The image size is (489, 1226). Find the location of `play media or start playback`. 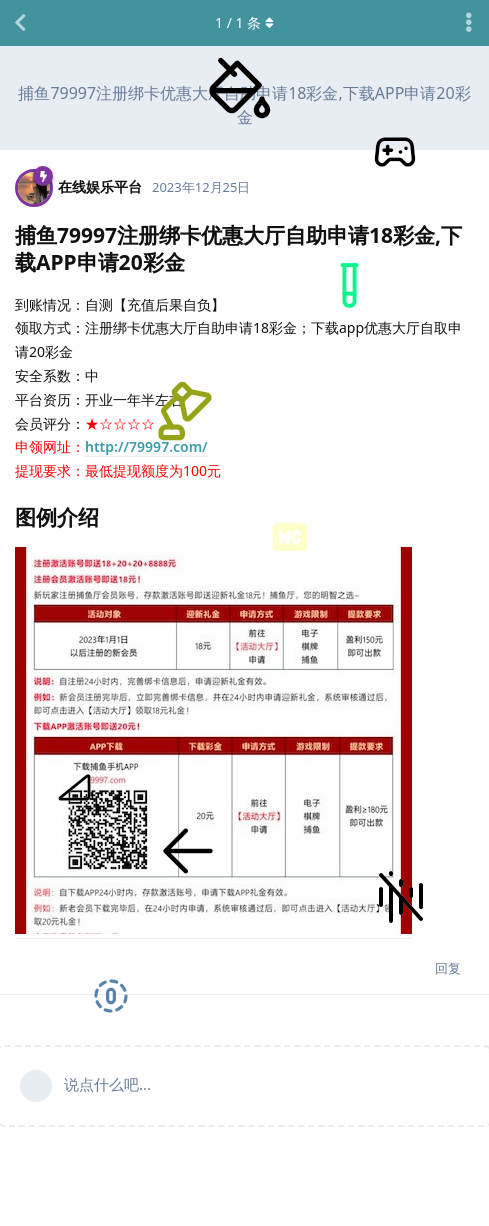

play media or start playback is located at coordinates (74, 787).